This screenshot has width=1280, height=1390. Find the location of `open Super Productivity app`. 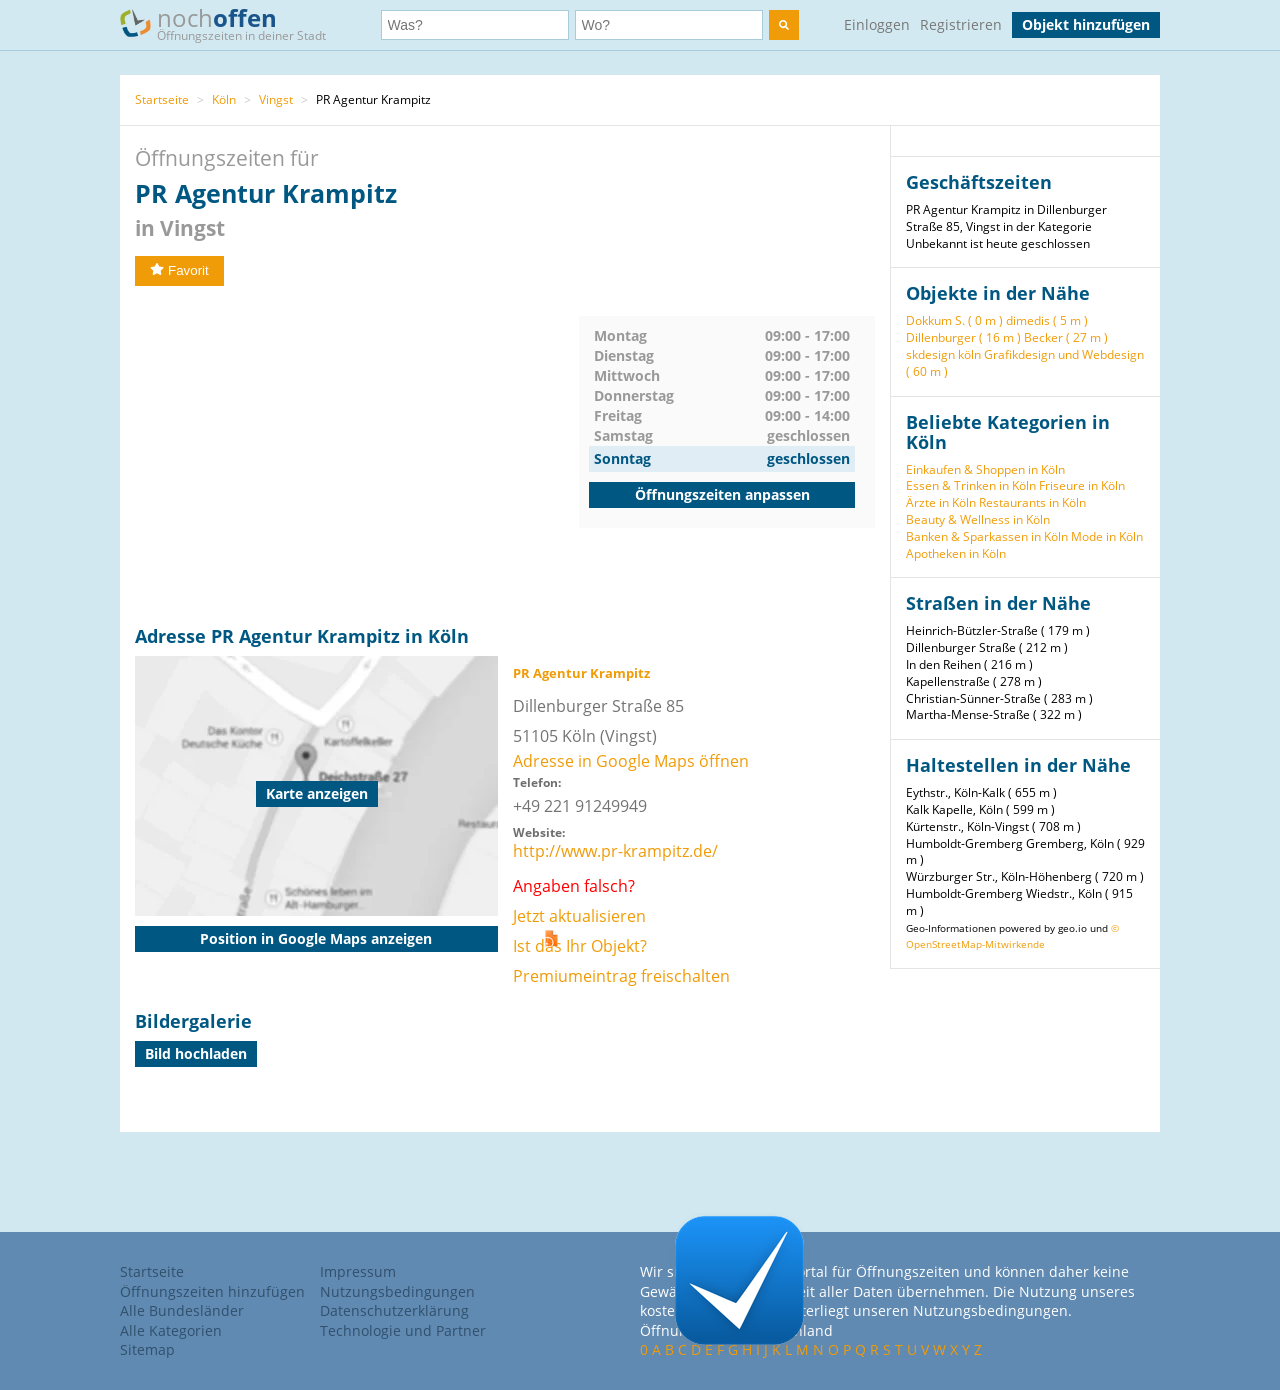

open Super Productivity app is located at coordinates (739, 1280).